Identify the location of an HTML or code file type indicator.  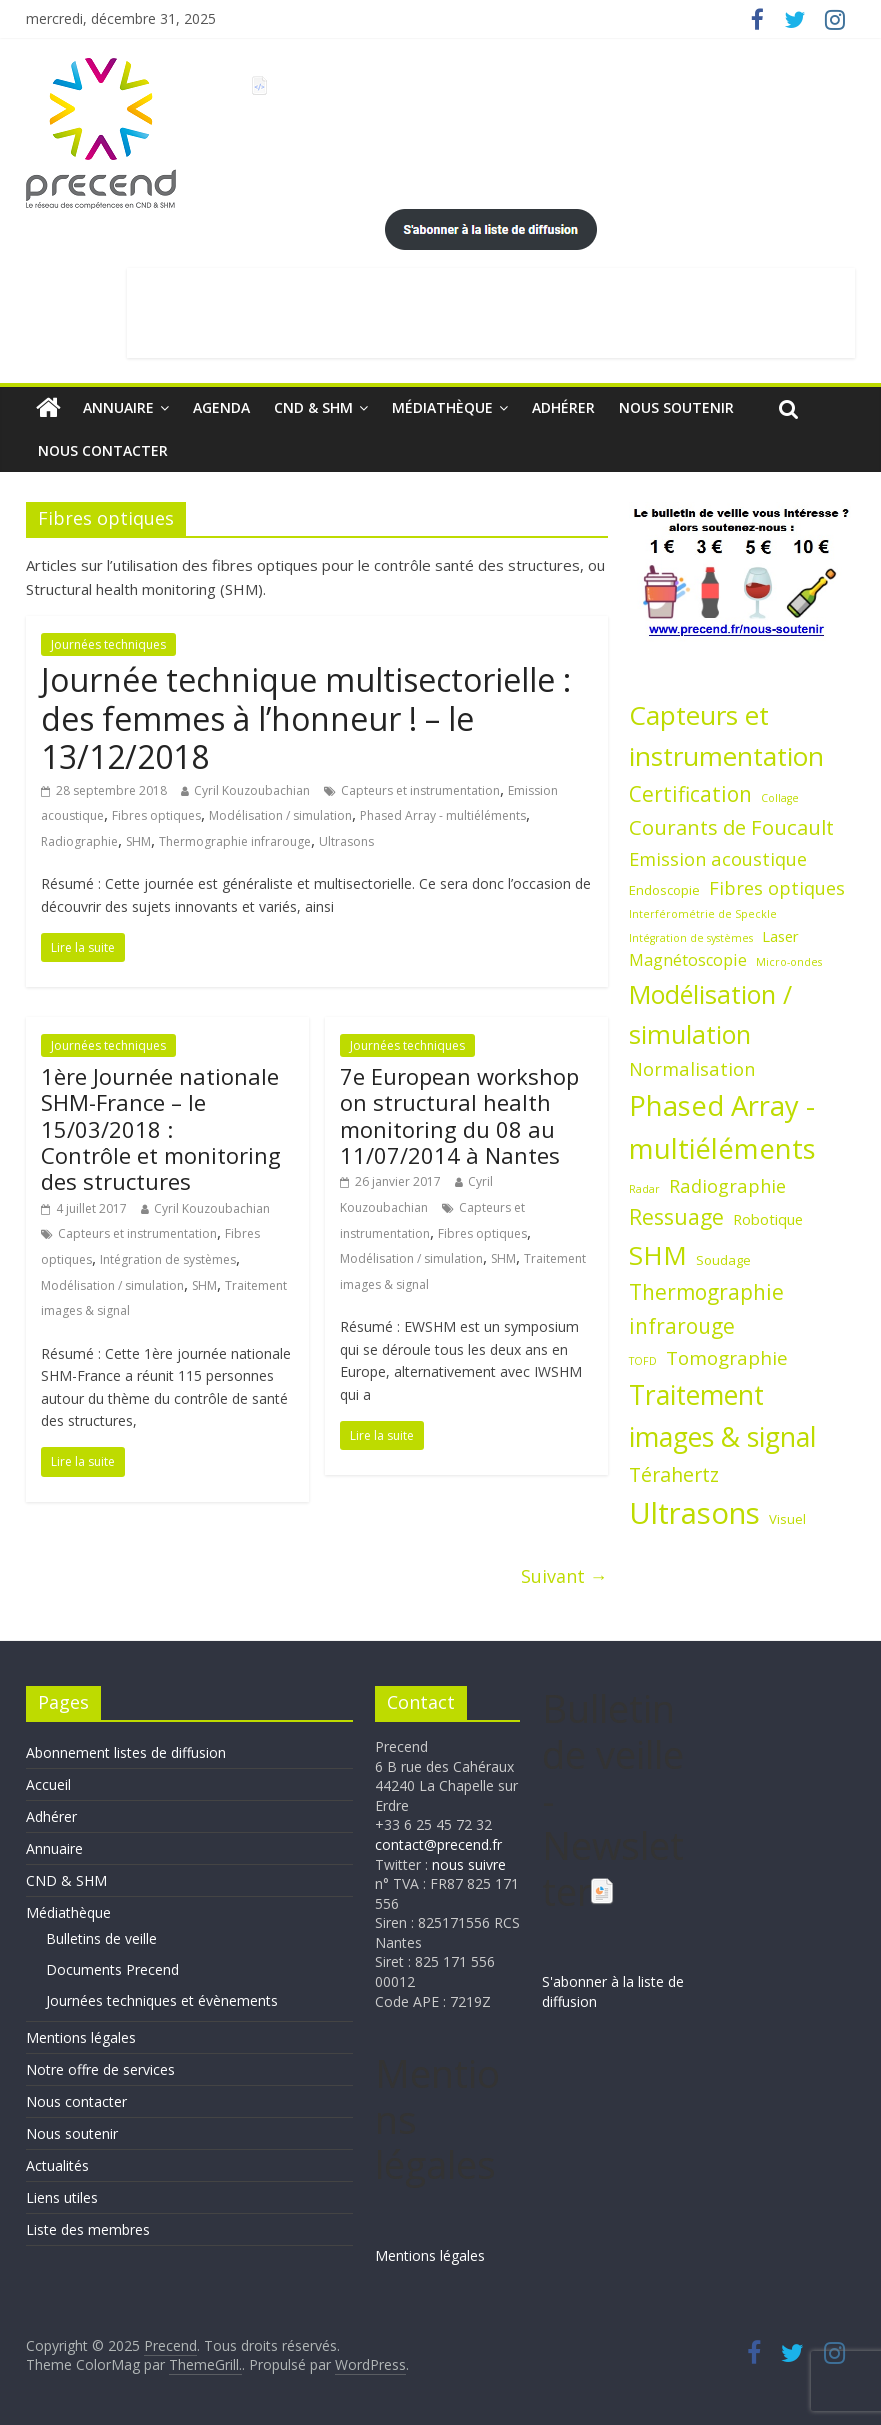
(259, 85).